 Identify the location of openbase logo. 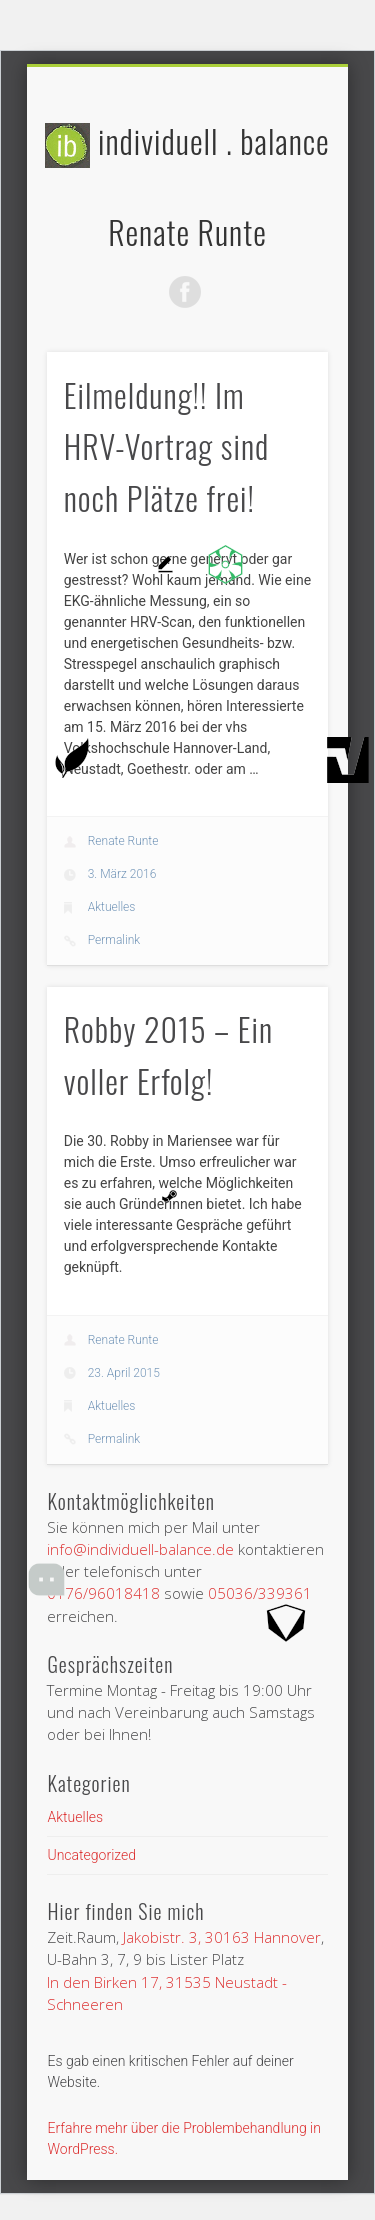
(286, 1622).